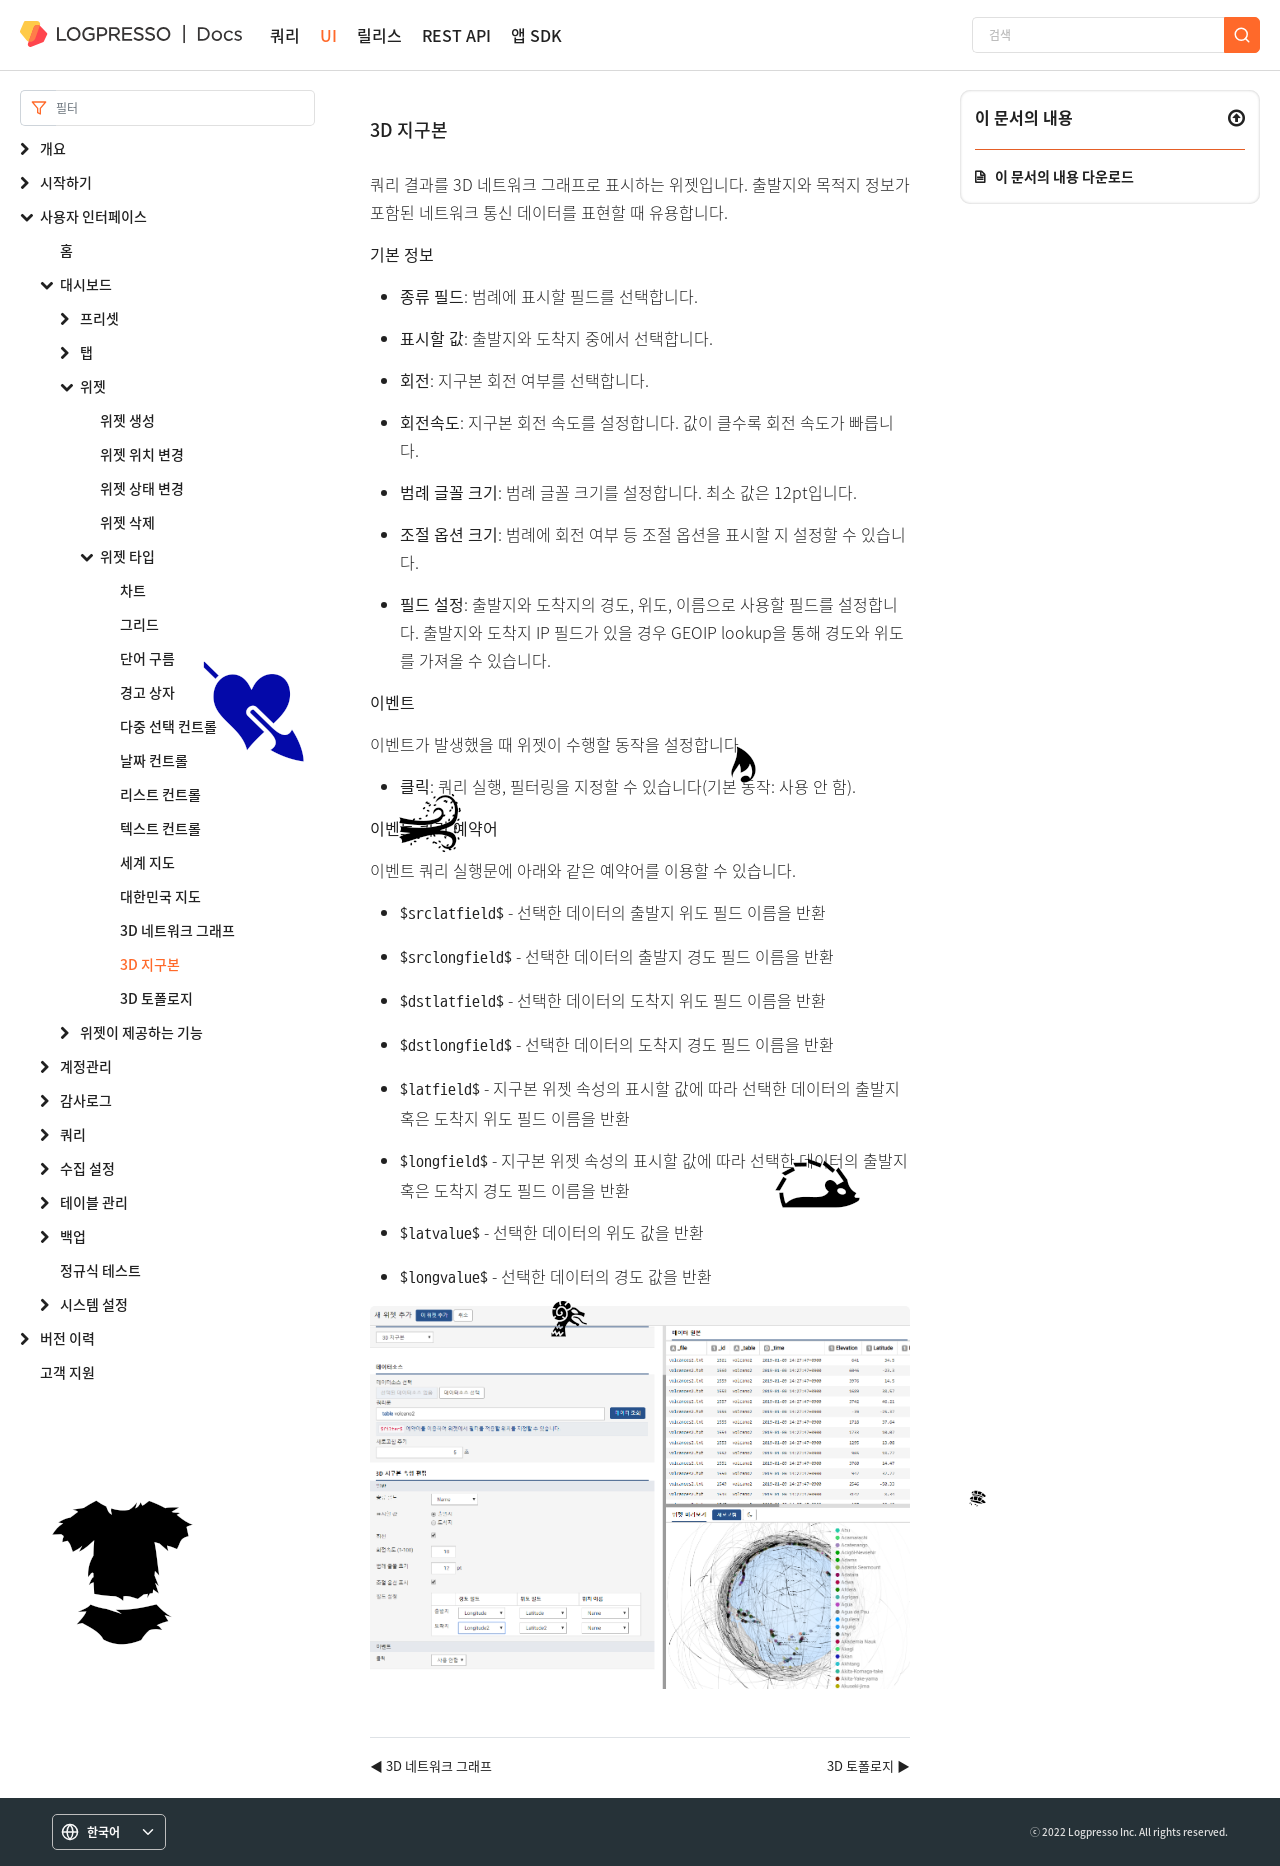 The height and width of the screenshot is (1866, 1280). I want to click on indicates a match or romantic connection in a dating app, so click(254, 711).